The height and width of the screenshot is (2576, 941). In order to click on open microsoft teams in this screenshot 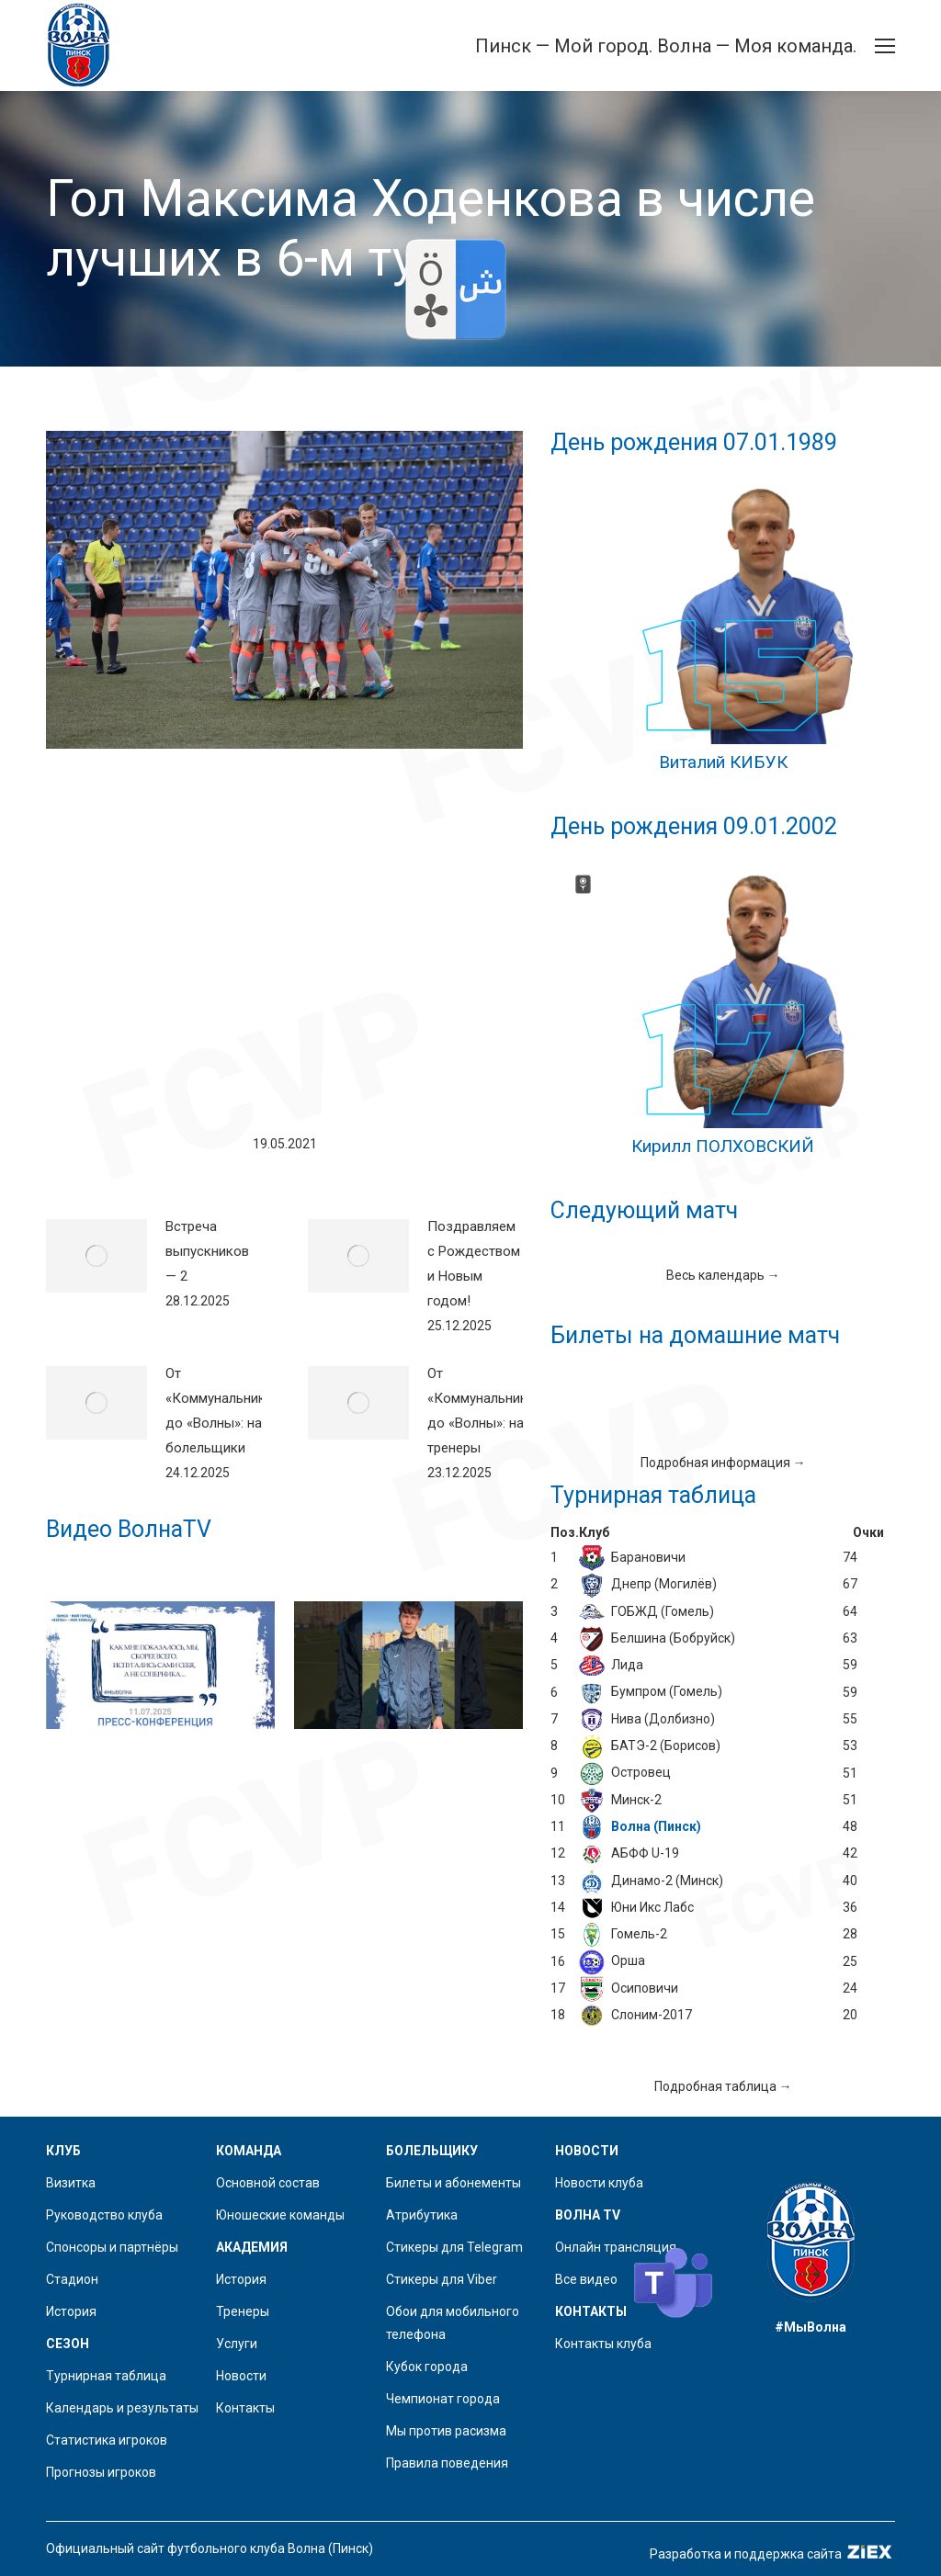, I will do `click(673, 2283)`.